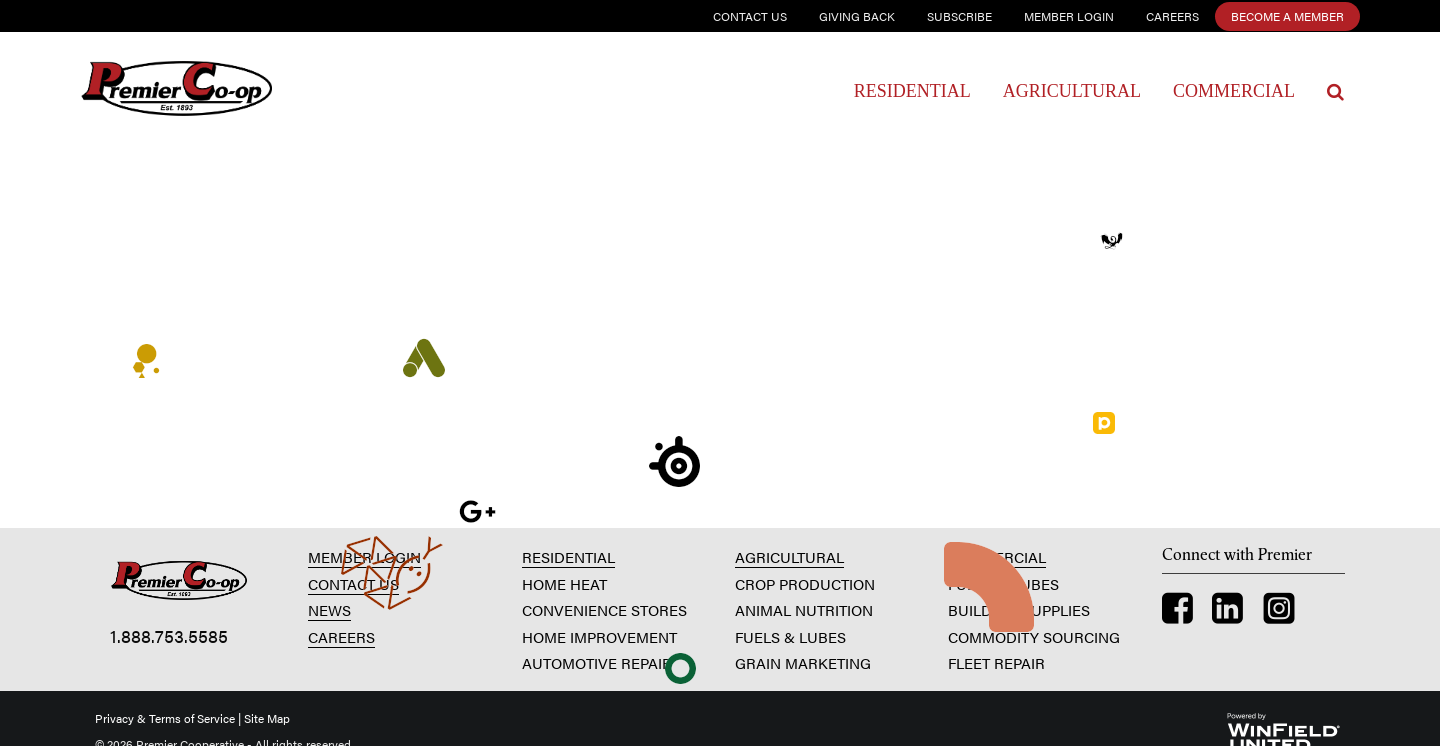 This screenshot has width=1440, height=746. Describe the element at coordinates (680, 668) in the screenshot. I see `listmonk email newsletter and mailing list manager logo` at that location.